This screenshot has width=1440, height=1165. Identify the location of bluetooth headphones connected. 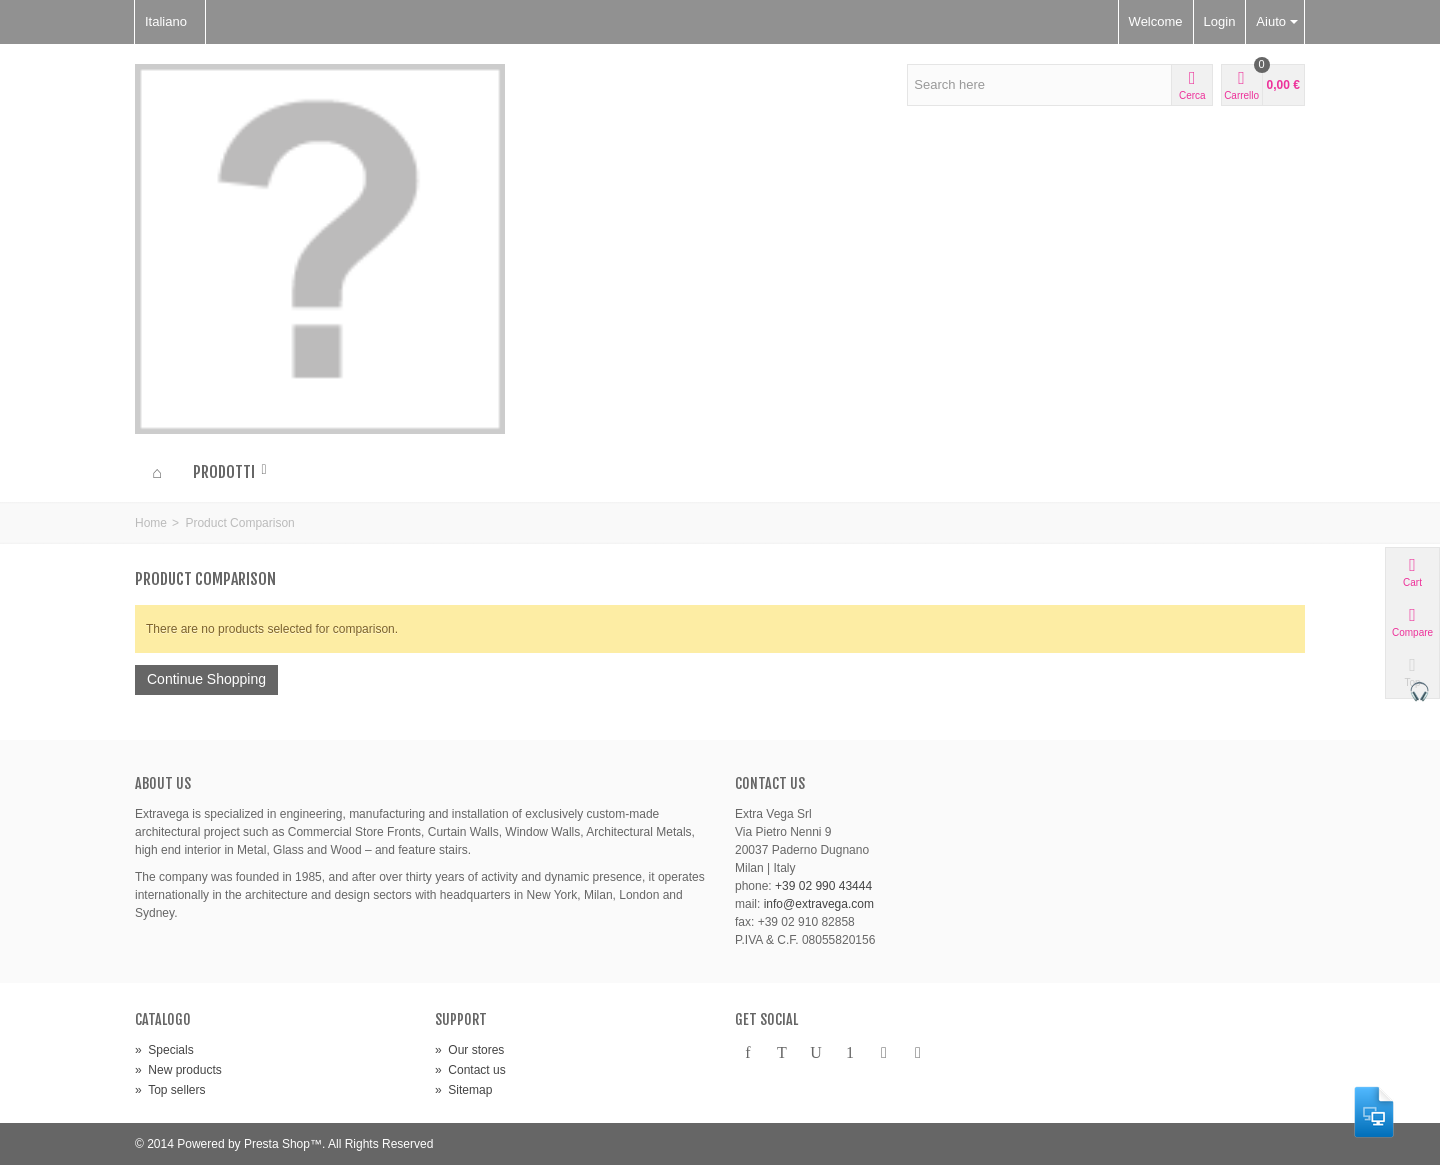
(1419, 691).